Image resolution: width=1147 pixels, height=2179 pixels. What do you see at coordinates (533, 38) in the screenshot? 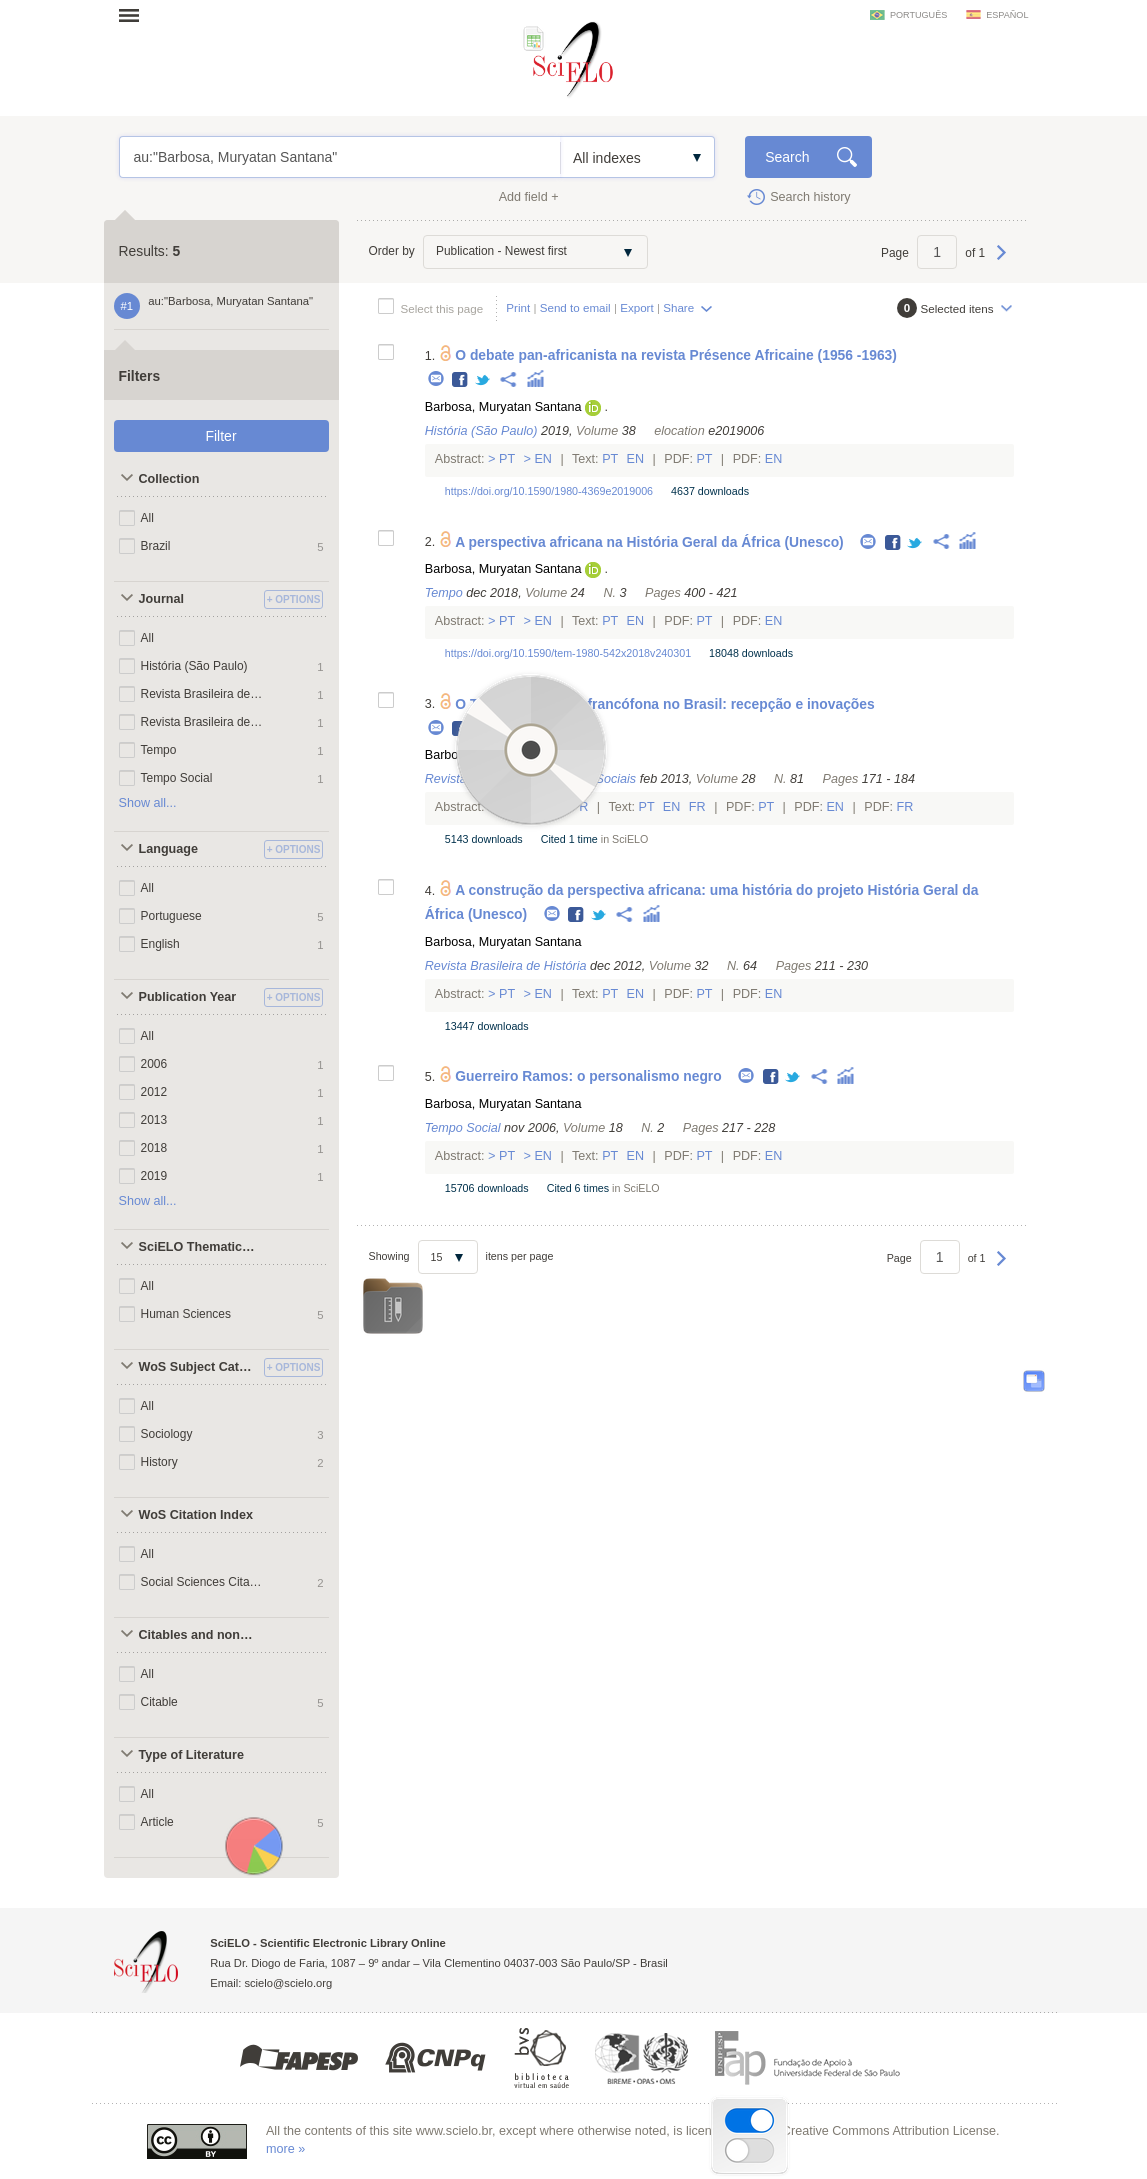
I see `spreadsheet file type indicator` at bounding box center [533, 38].